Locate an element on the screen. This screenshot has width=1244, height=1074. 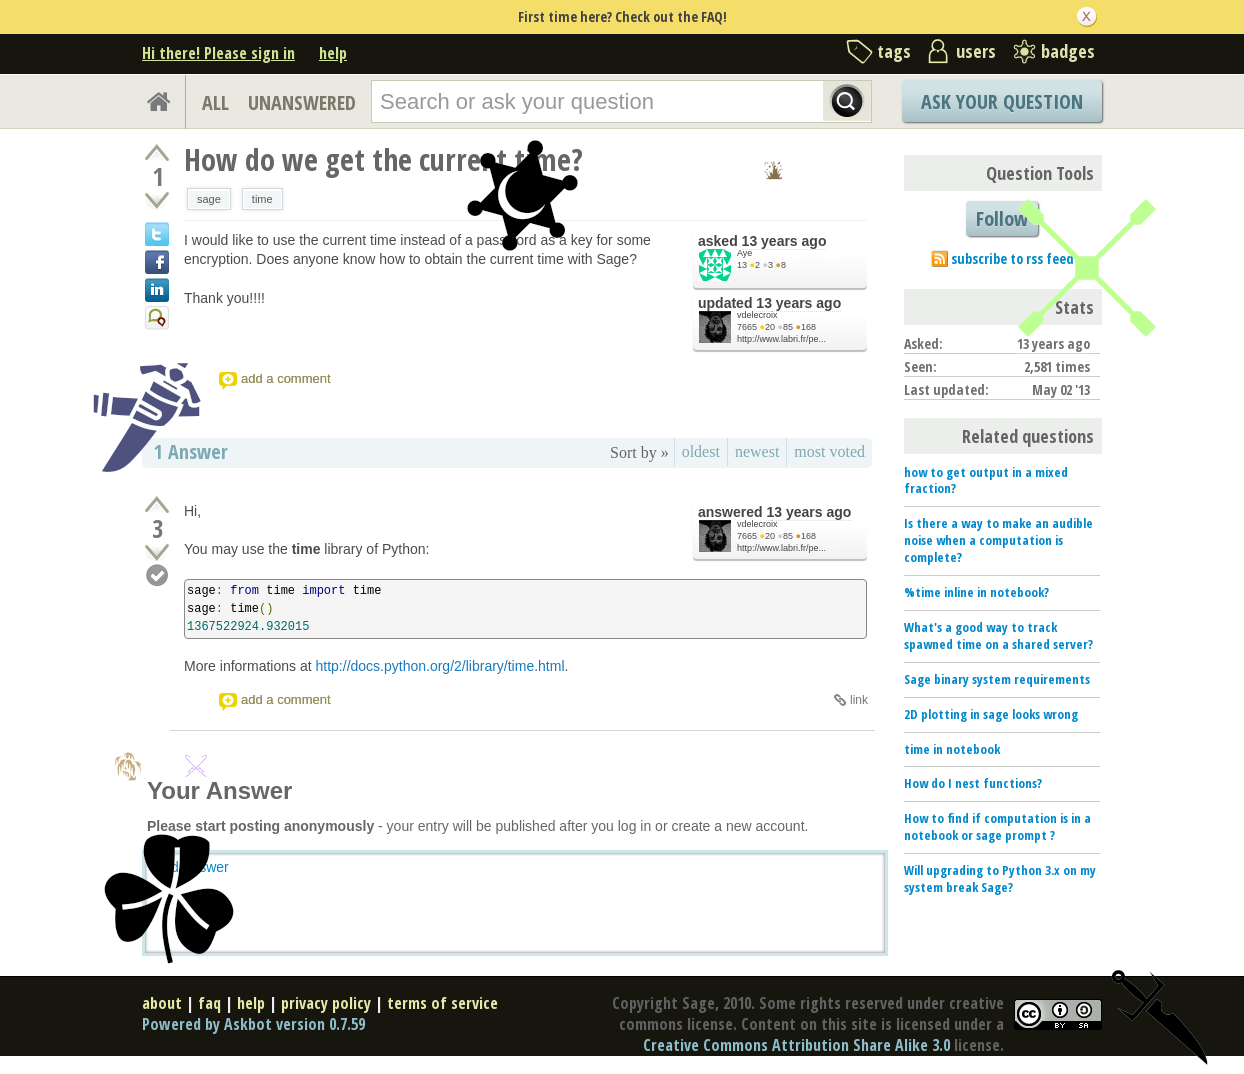
select willow tree in a nature or gardening game is located at coordinates (127, 766).